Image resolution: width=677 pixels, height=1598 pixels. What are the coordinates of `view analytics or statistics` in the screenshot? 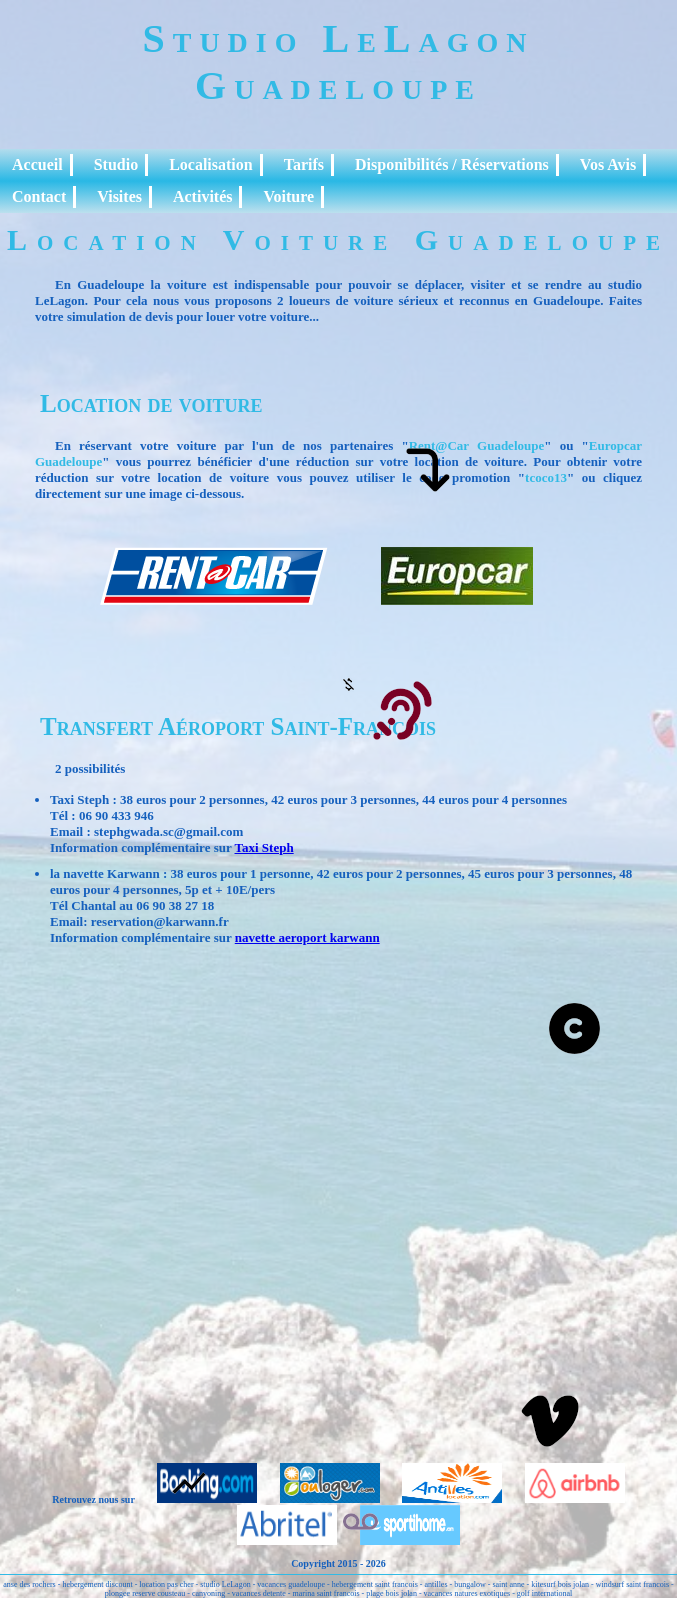 It's located at (189, 1483).